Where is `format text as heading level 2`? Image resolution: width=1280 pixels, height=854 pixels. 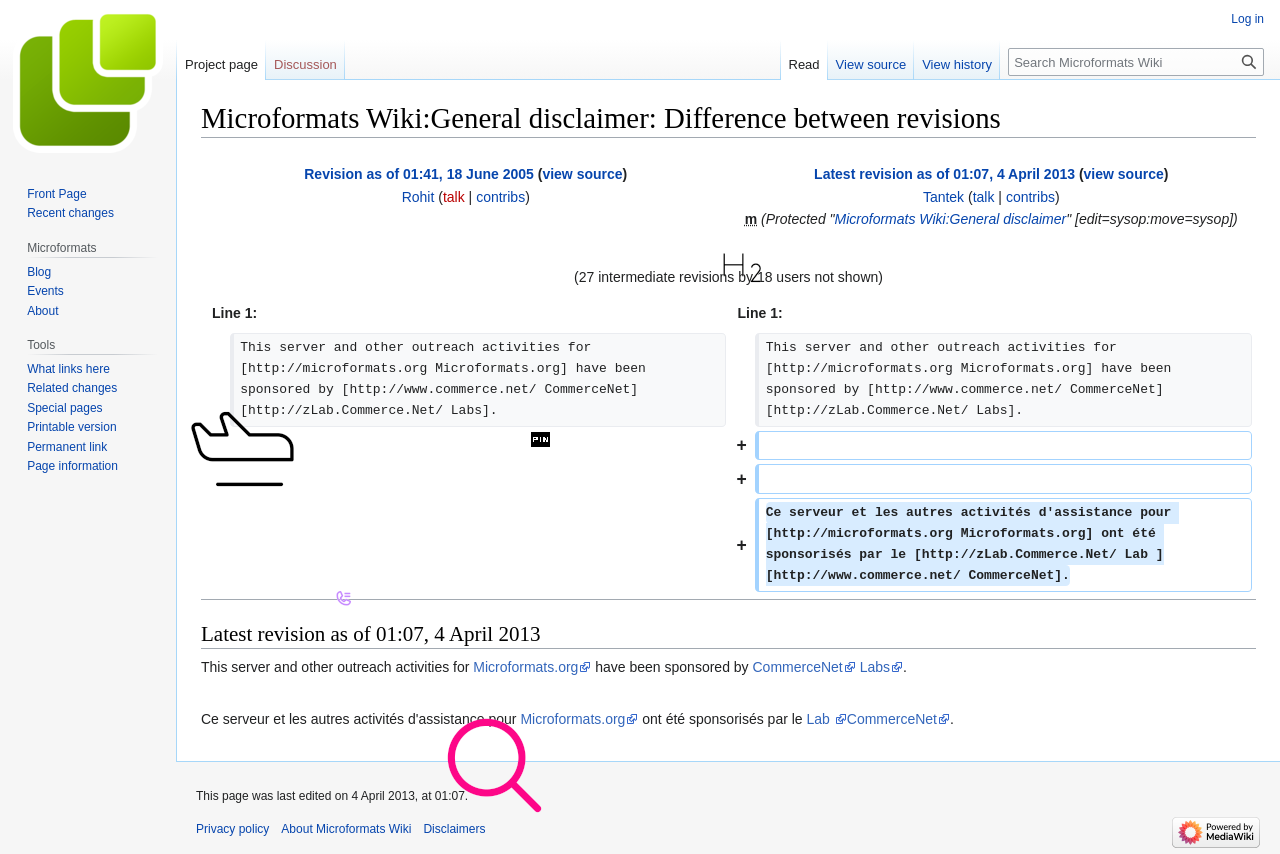
format text as heading level 2 is located at coordinates (740, 267).